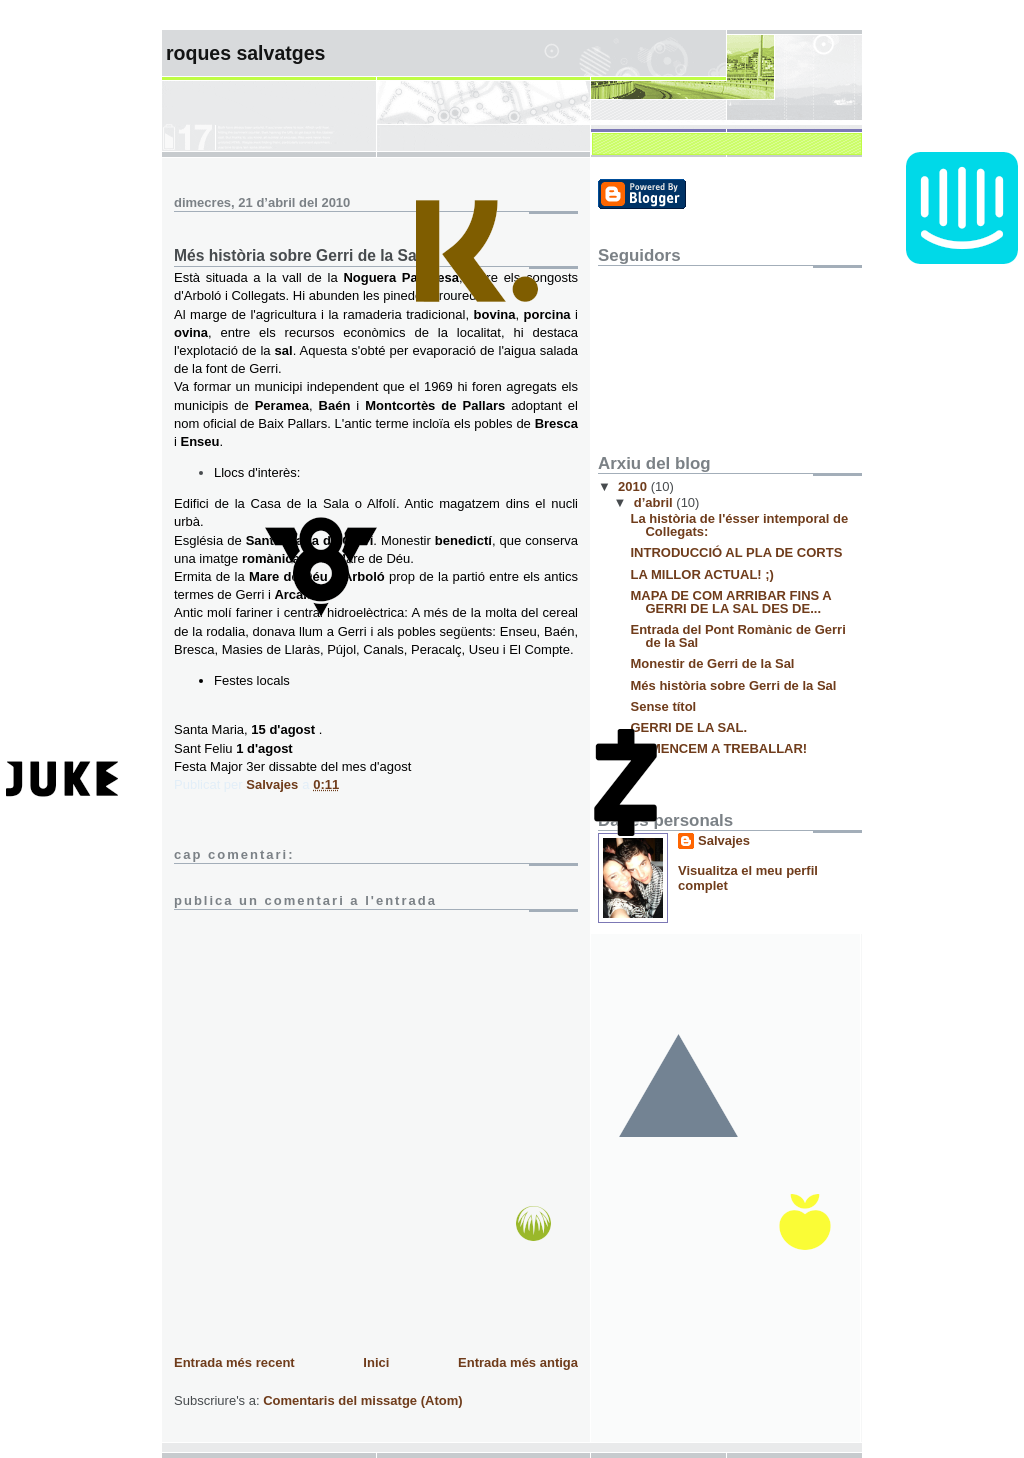 The image size is (1024, 1458). Describe the element at coordinates (477, 251) in the screenshot. I see `pay with Klarna at checkout` at that location.